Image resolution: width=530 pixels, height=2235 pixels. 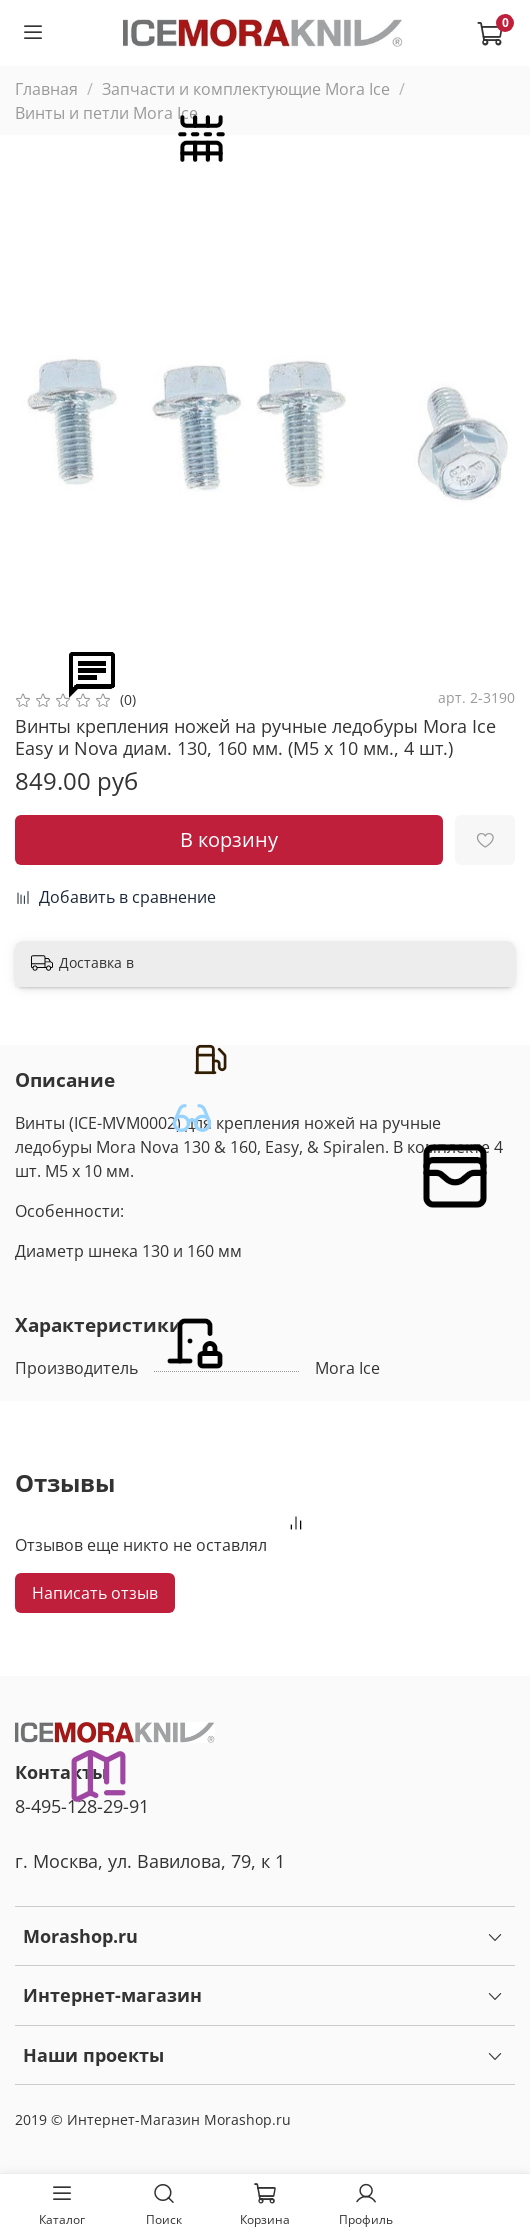 What do you see at coordinates (296, 1523) in the screenshot?
I see `view bar chart or statistics` at bounding box center [296, 1523].